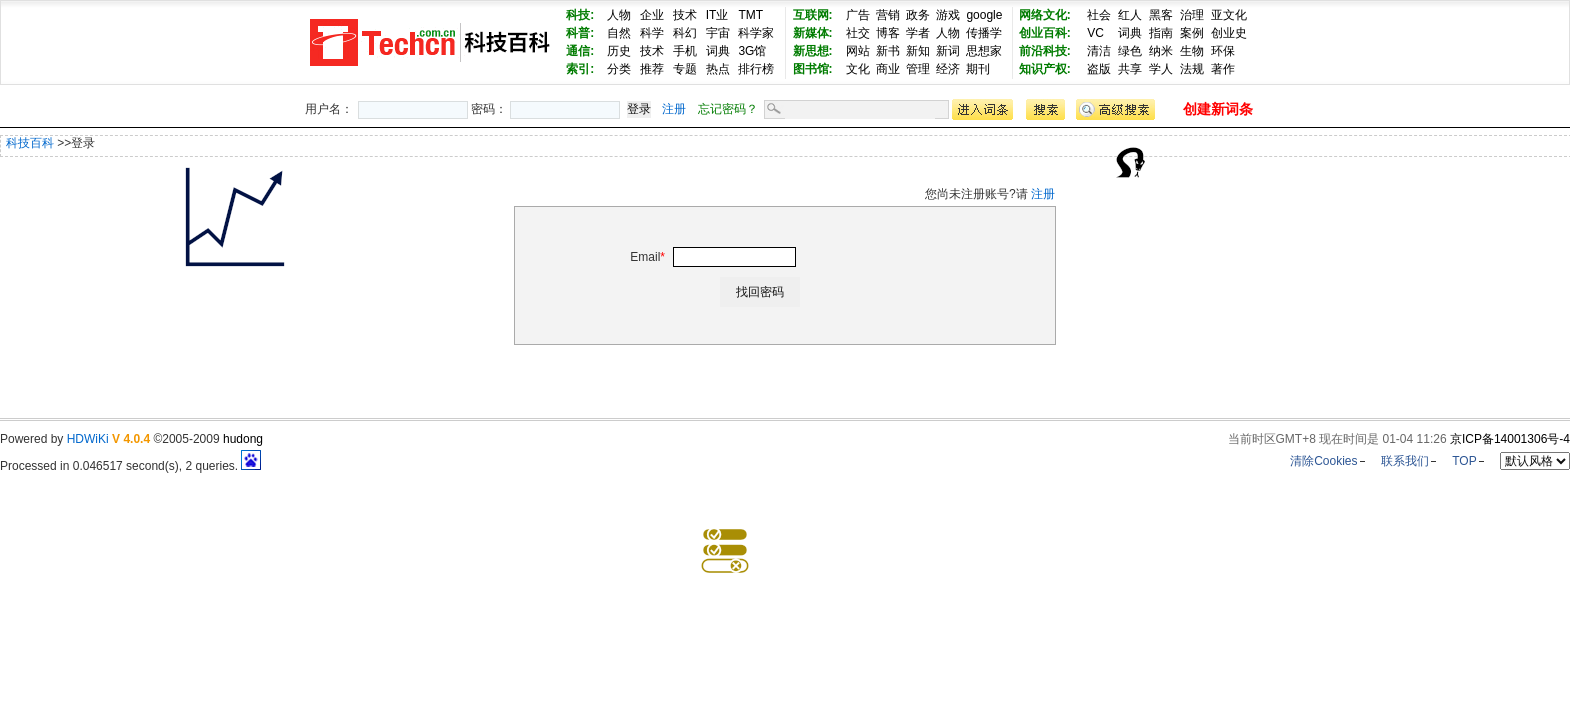 This screenshot has height=720, width=1570. Describe the element at coordinates (1130, 162) in the screenshot. I see `snake or reptile character in a game` at that location.